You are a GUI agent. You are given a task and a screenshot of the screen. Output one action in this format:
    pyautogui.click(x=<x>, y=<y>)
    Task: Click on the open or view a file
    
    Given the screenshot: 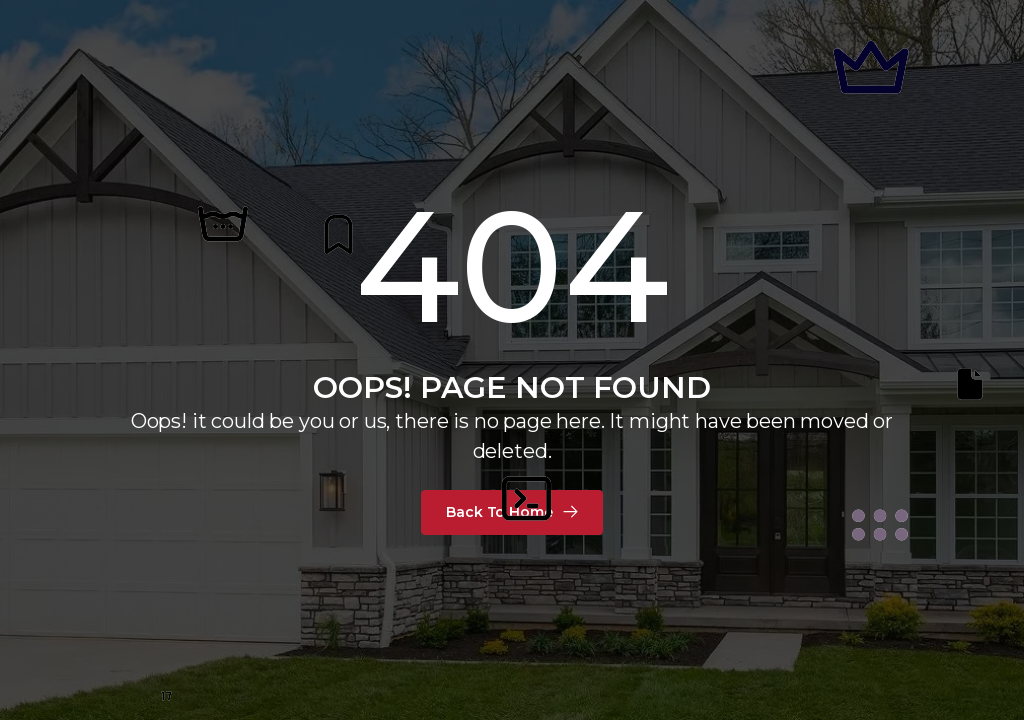 What is the action you would take?
    pyautogui.click(x=970, y=384)
    